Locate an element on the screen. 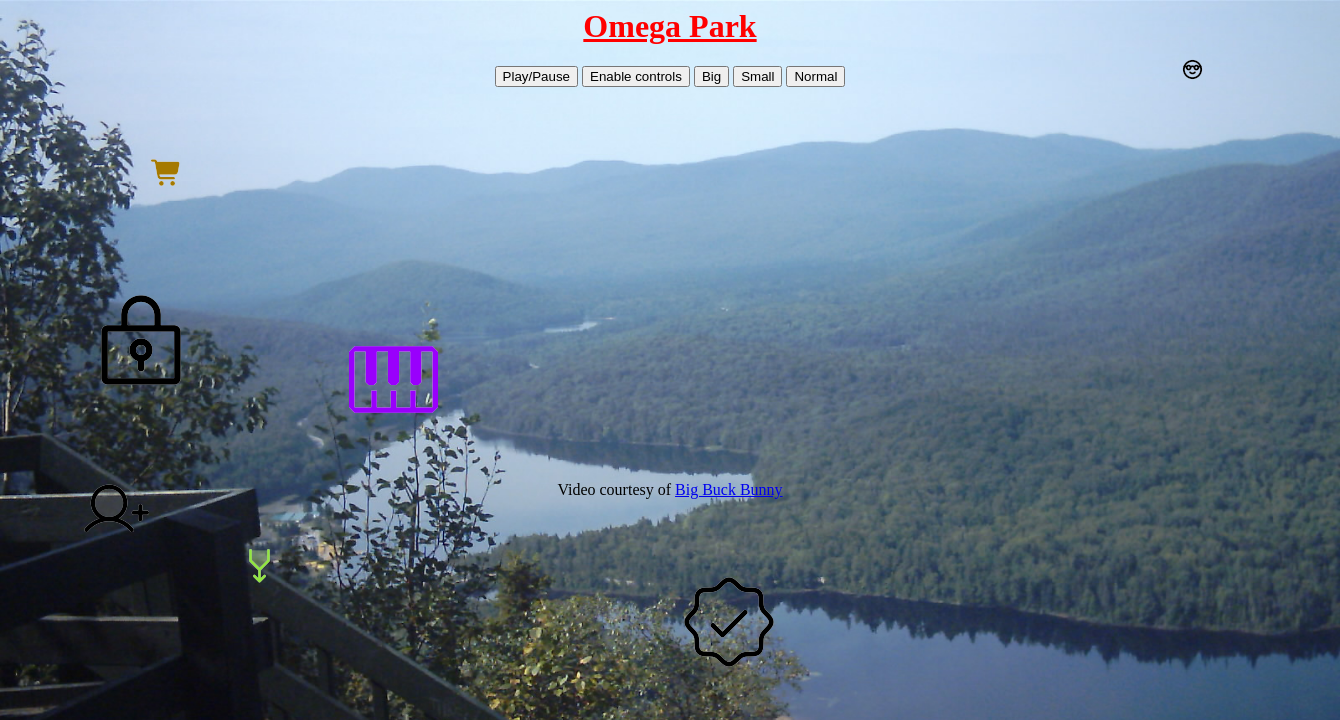 Image resolution: width=1340 pixels, height=720 pixels. access security or privacy settings is located at coordinates (141, 345).